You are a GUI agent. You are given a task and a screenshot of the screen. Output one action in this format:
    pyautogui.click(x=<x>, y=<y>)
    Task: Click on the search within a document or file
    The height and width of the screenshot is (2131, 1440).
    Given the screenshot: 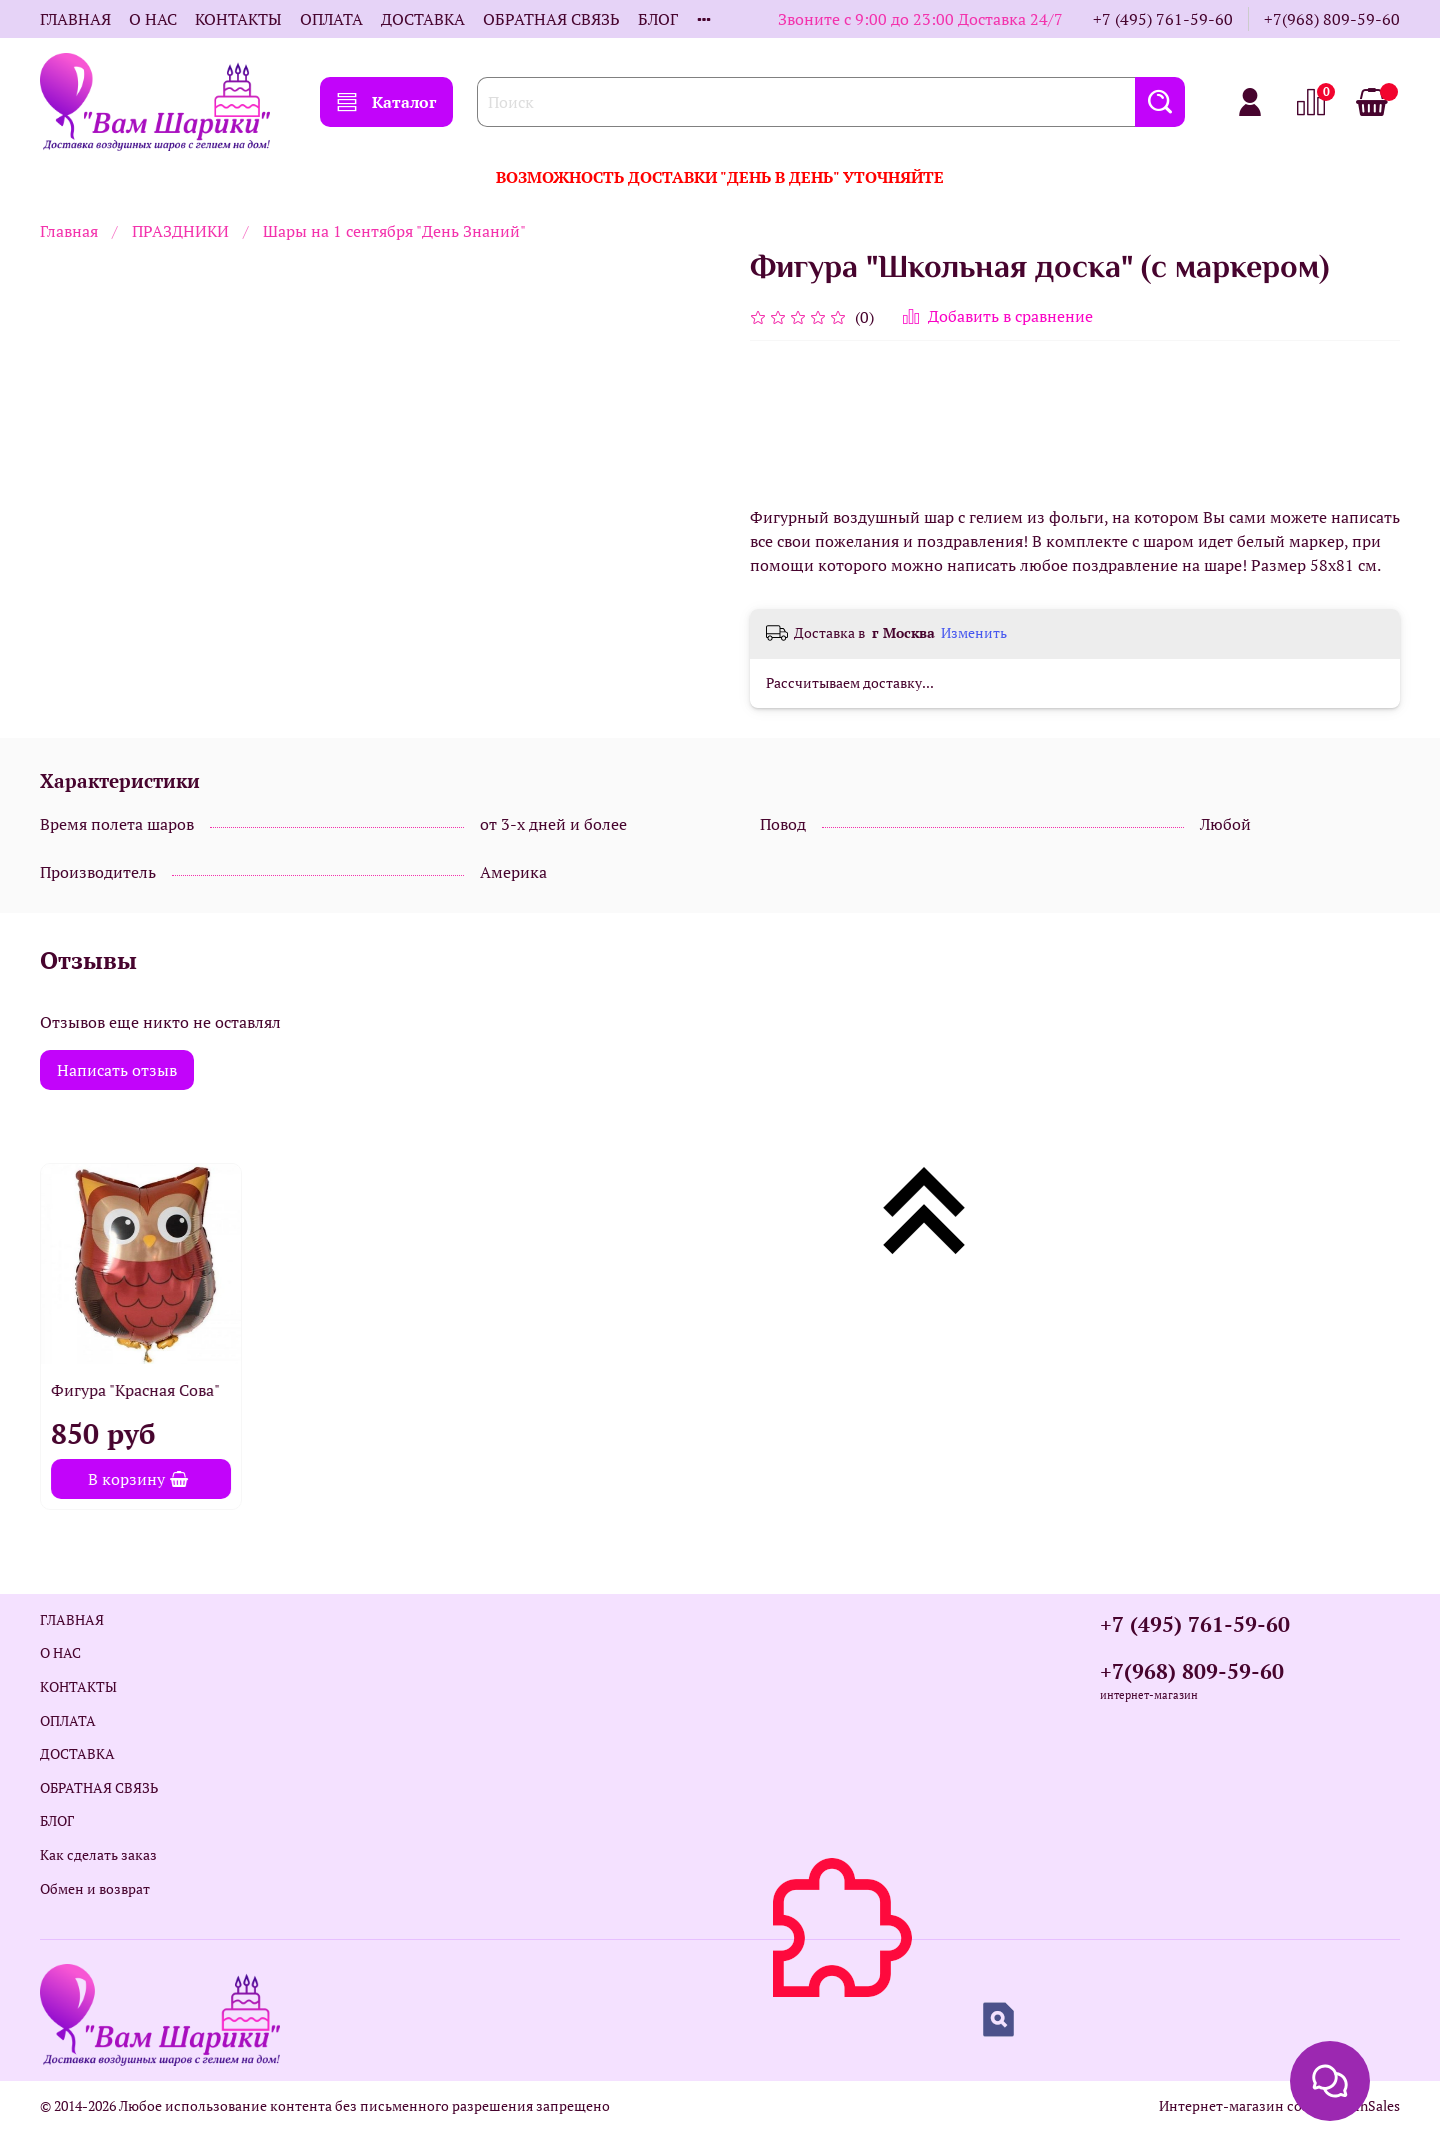 What is the action you would take?
    pyautogui.click(x=998, y=2019)
    